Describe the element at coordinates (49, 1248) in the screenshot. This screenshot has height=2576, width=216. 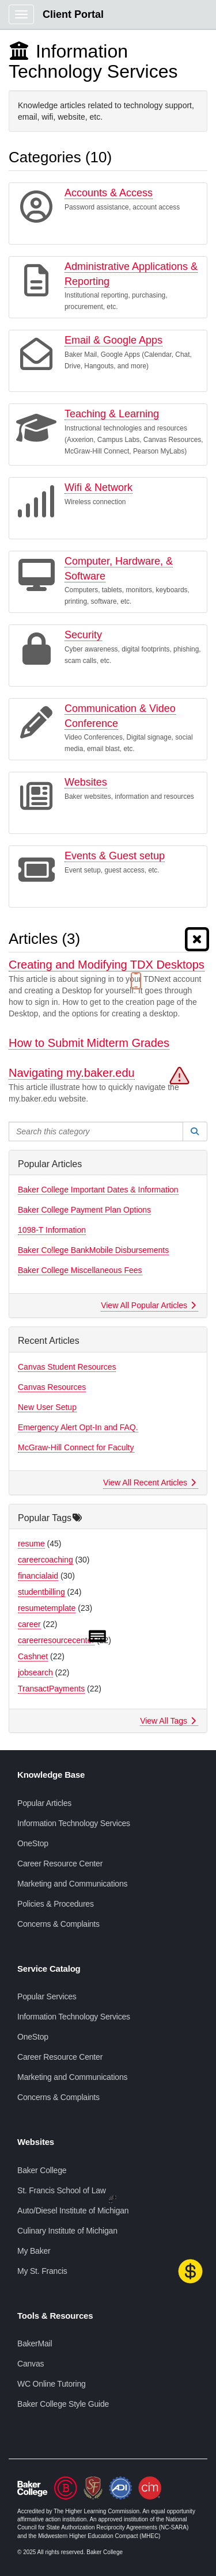
I see `expand to fullscreen mode` at that location.